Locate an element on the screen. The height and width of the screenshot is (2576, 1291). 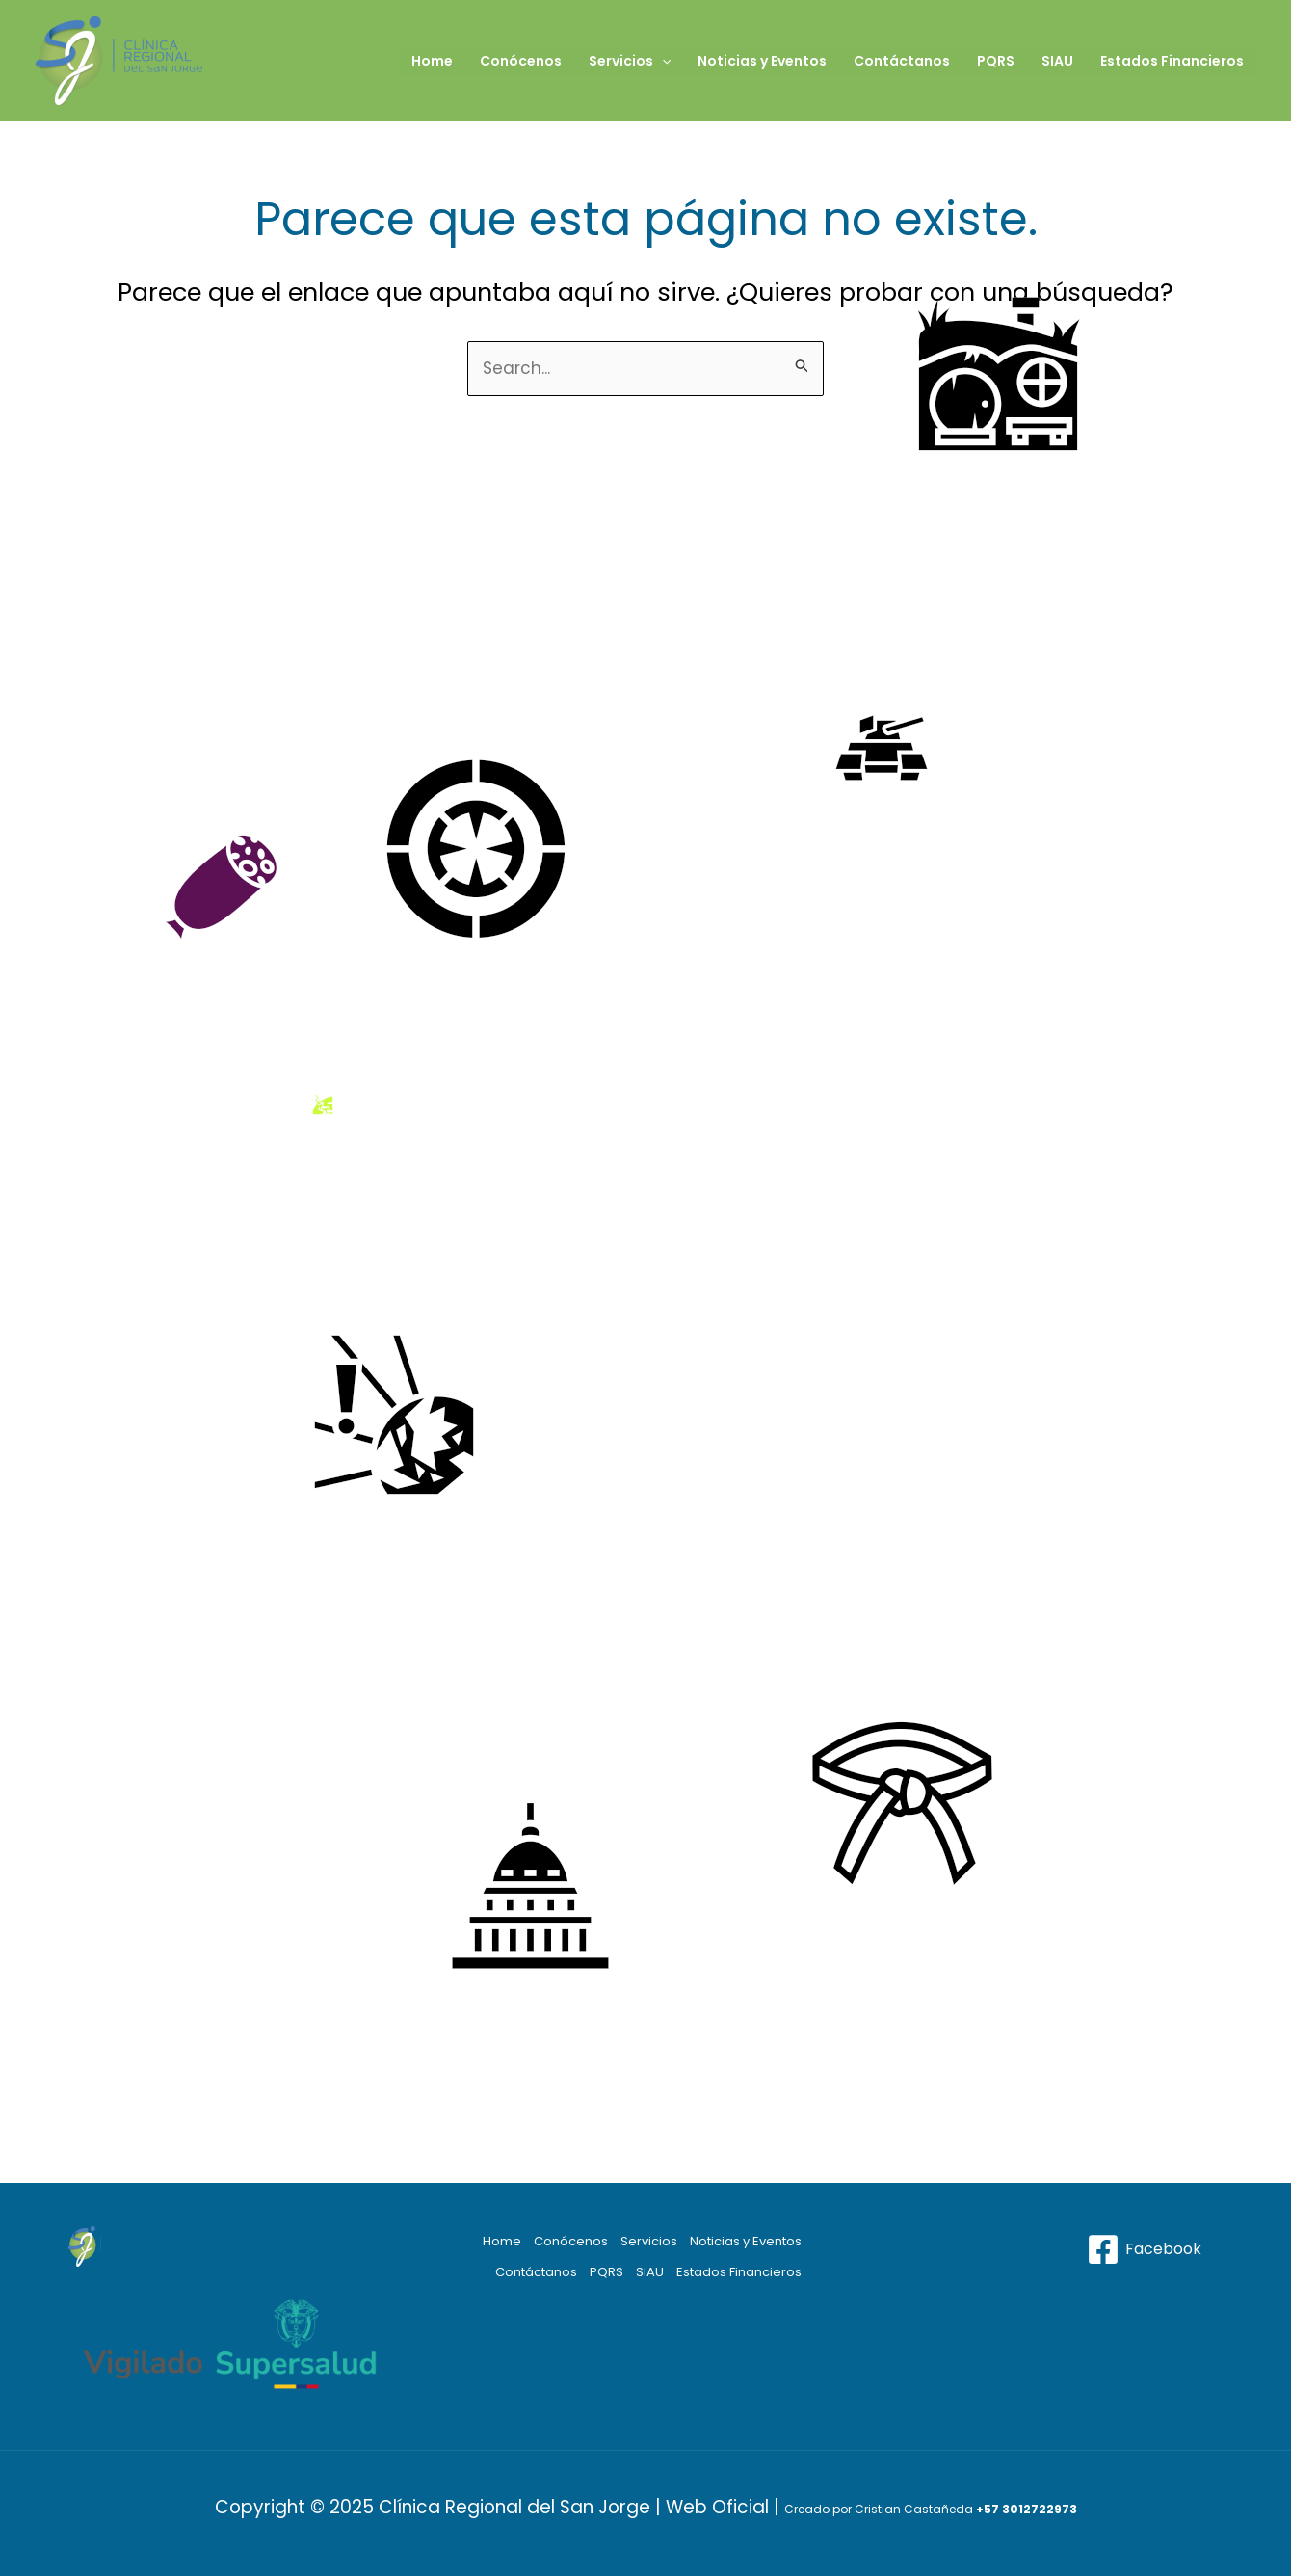
send an emergency distress signal is located at coordinates (394, 1415).